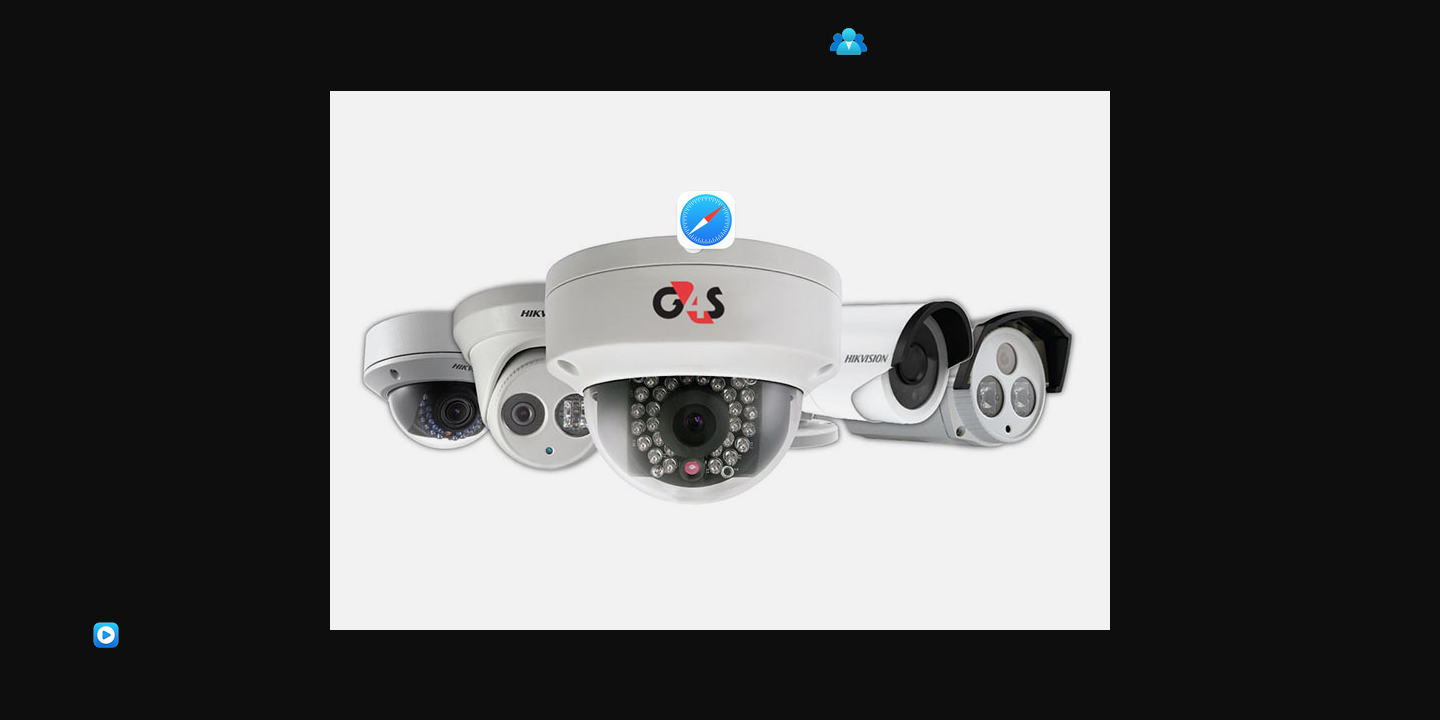  Describe the element at coordinates (706, 220) in the screenshot. I see `open Safari web browser` at that location.